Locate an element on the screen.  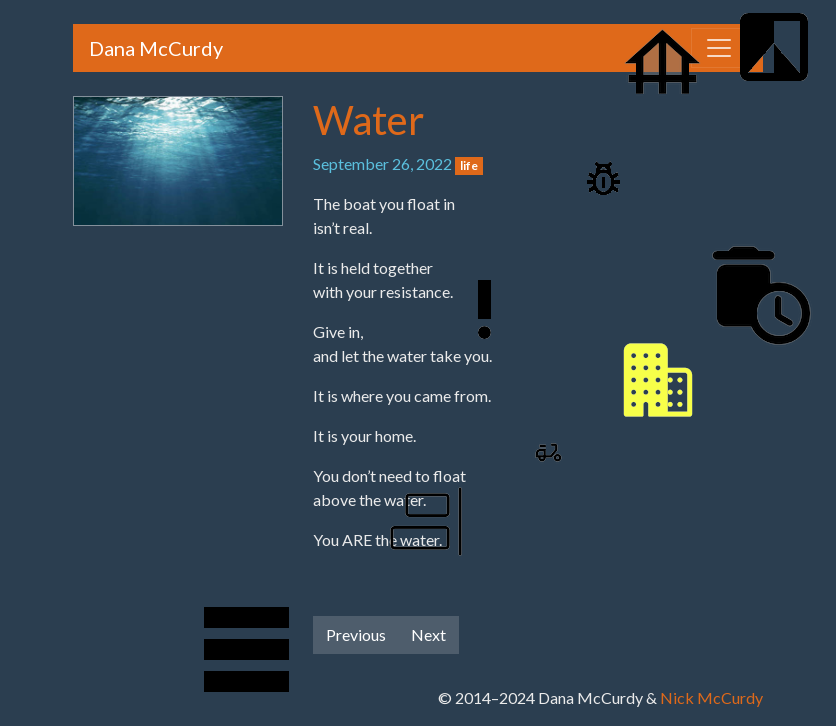
select moped or scooter delivery option is located at coordinates (548, 452).